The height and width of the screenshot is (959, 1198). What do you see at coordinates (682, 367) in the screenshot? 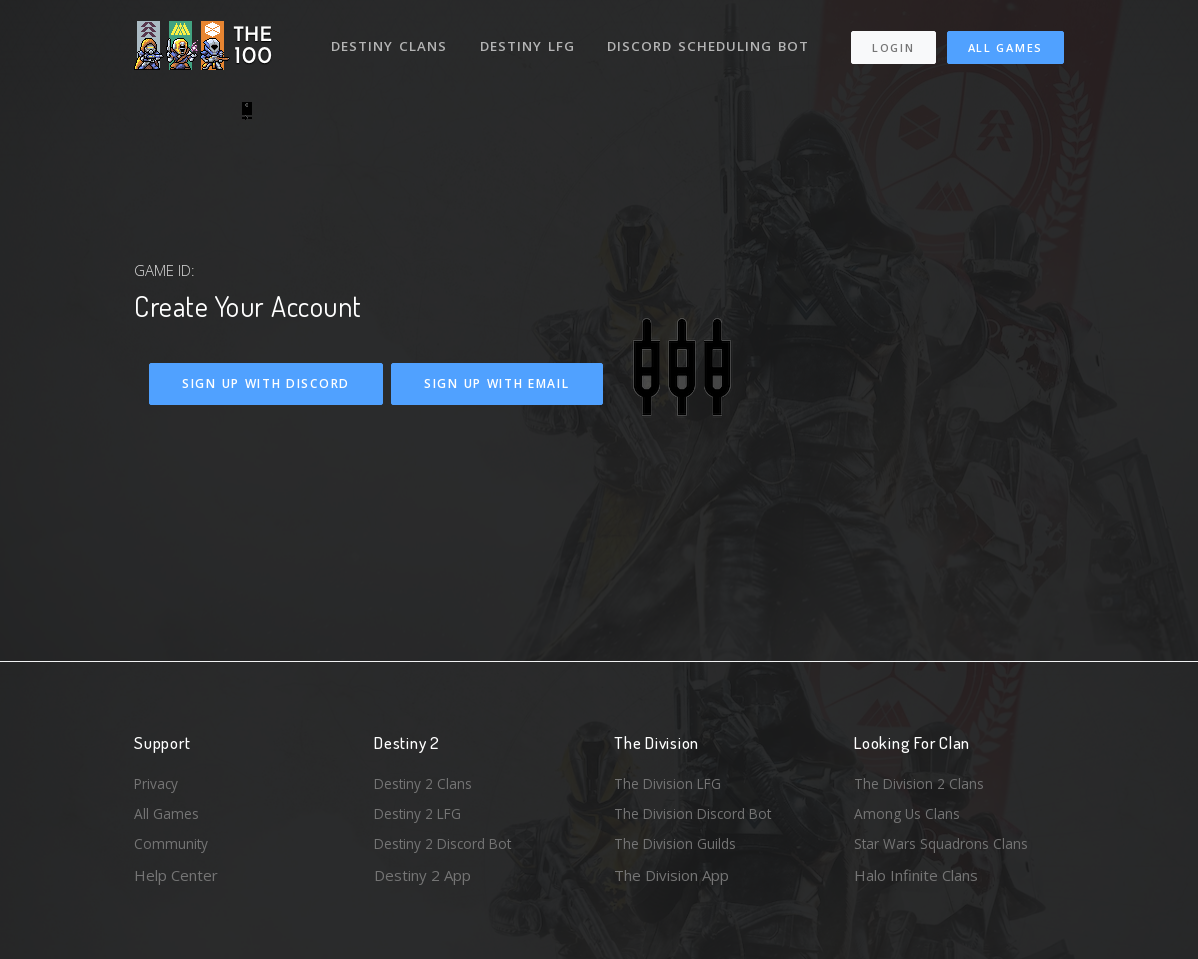
I see `configure audio or video input connections` at bounding box center [682, 367].